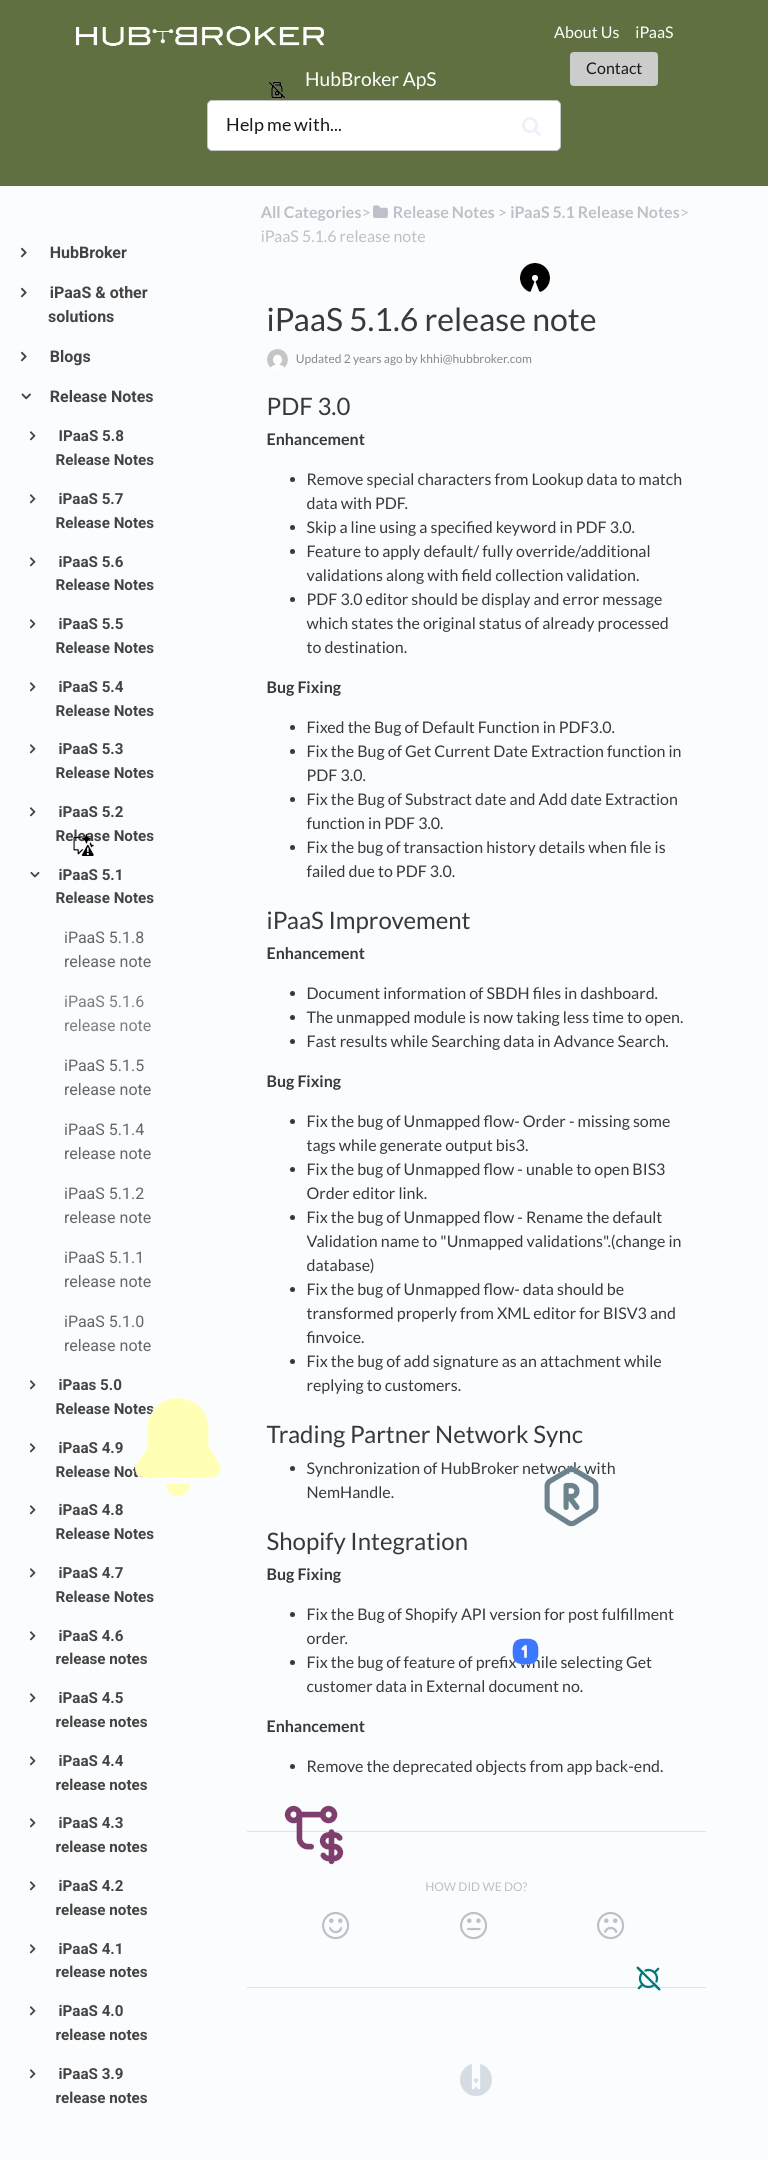  I want to click on indicates open source software or project, so click(535, 278).